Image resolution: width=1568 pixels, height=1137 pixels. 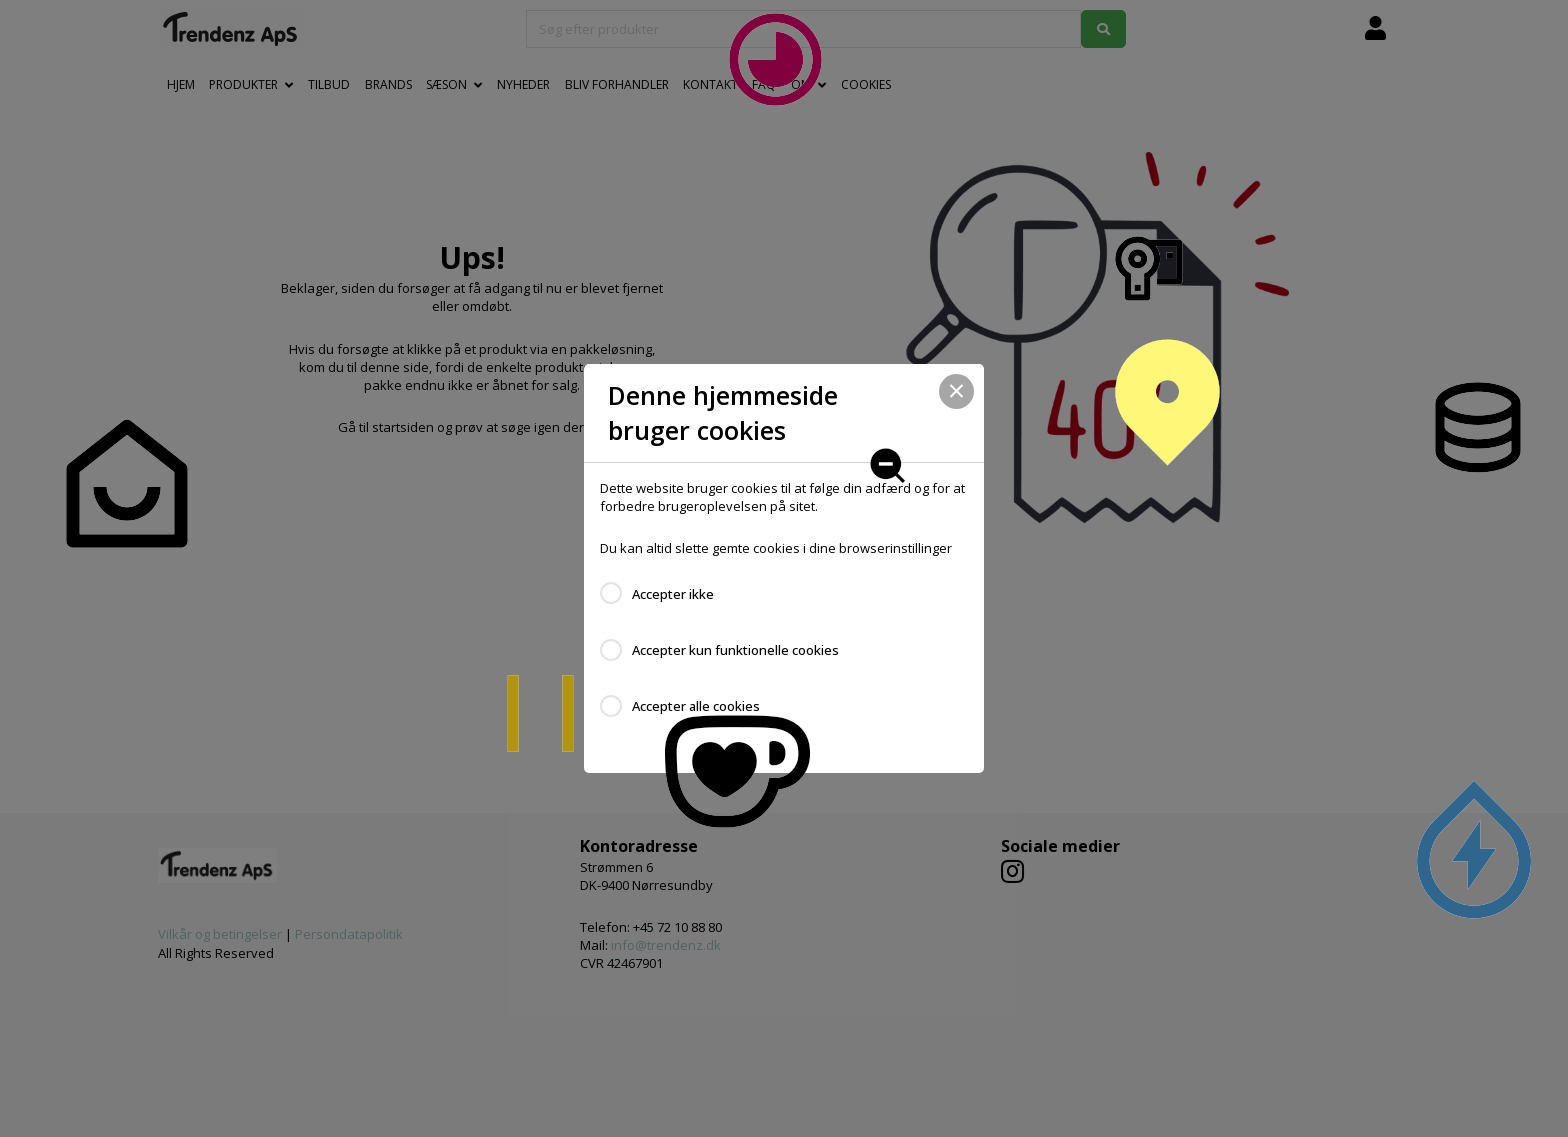 What do you see at coordinates (1474, 855) in the screenshot?
I see `indicates hydroelectric or water-powered energy` at bounding box center [1474, 855].